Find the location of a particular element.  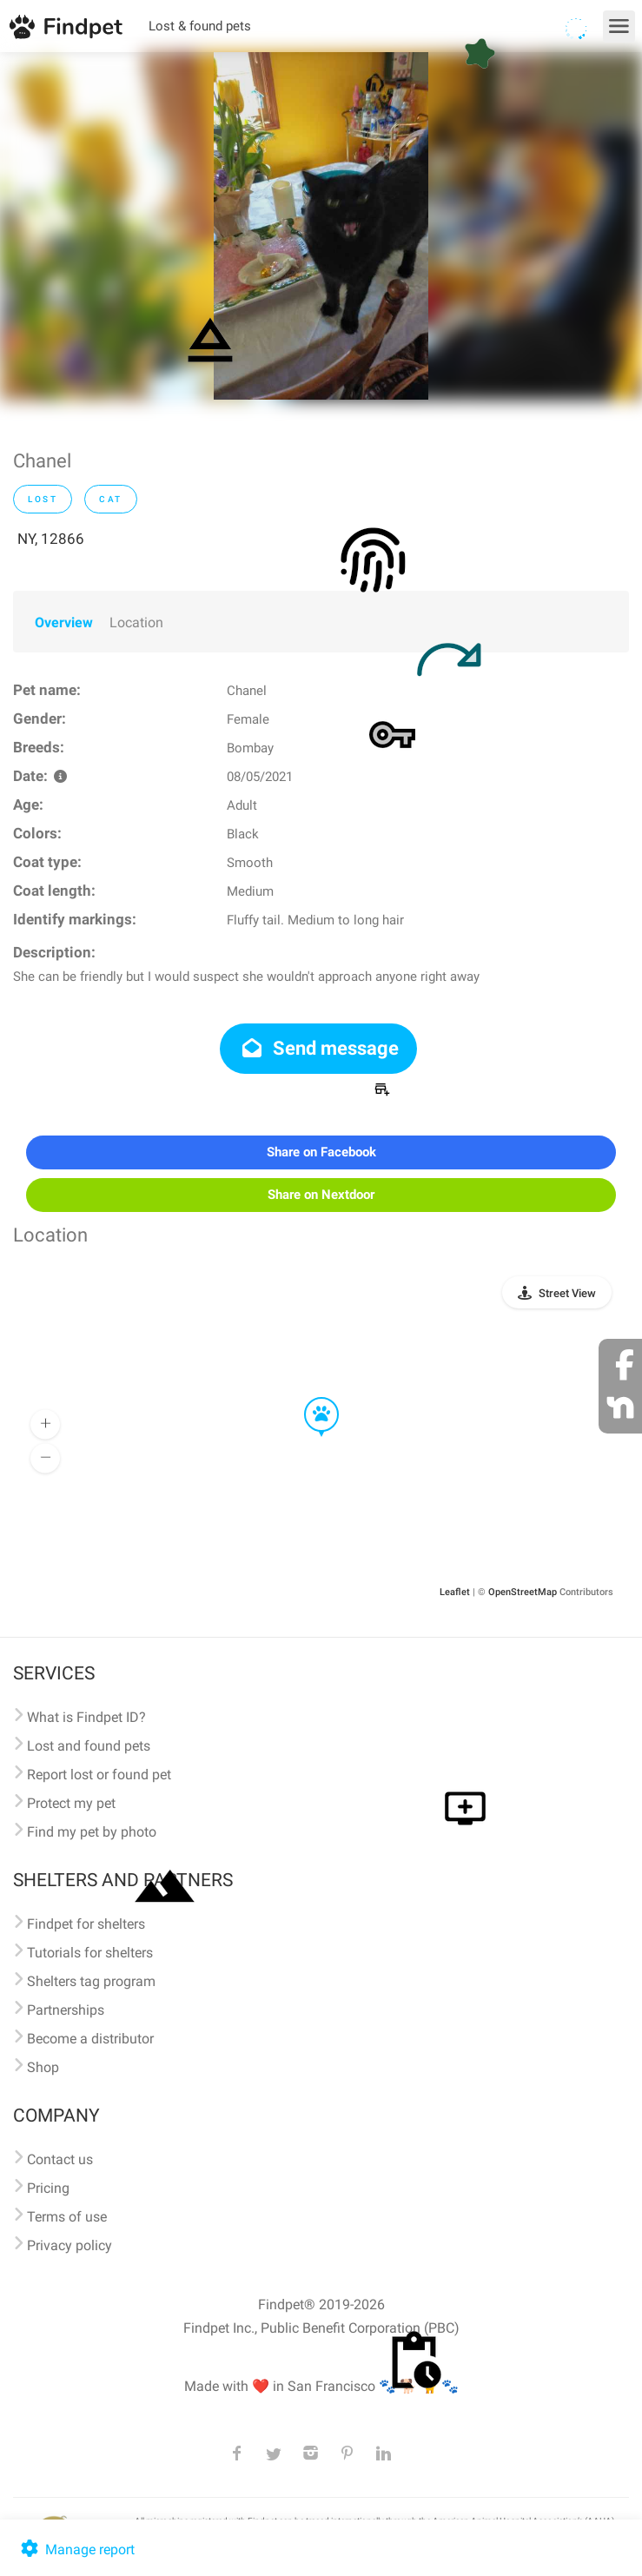

enable fingerprint authentication is located at coordinates (373, 560).